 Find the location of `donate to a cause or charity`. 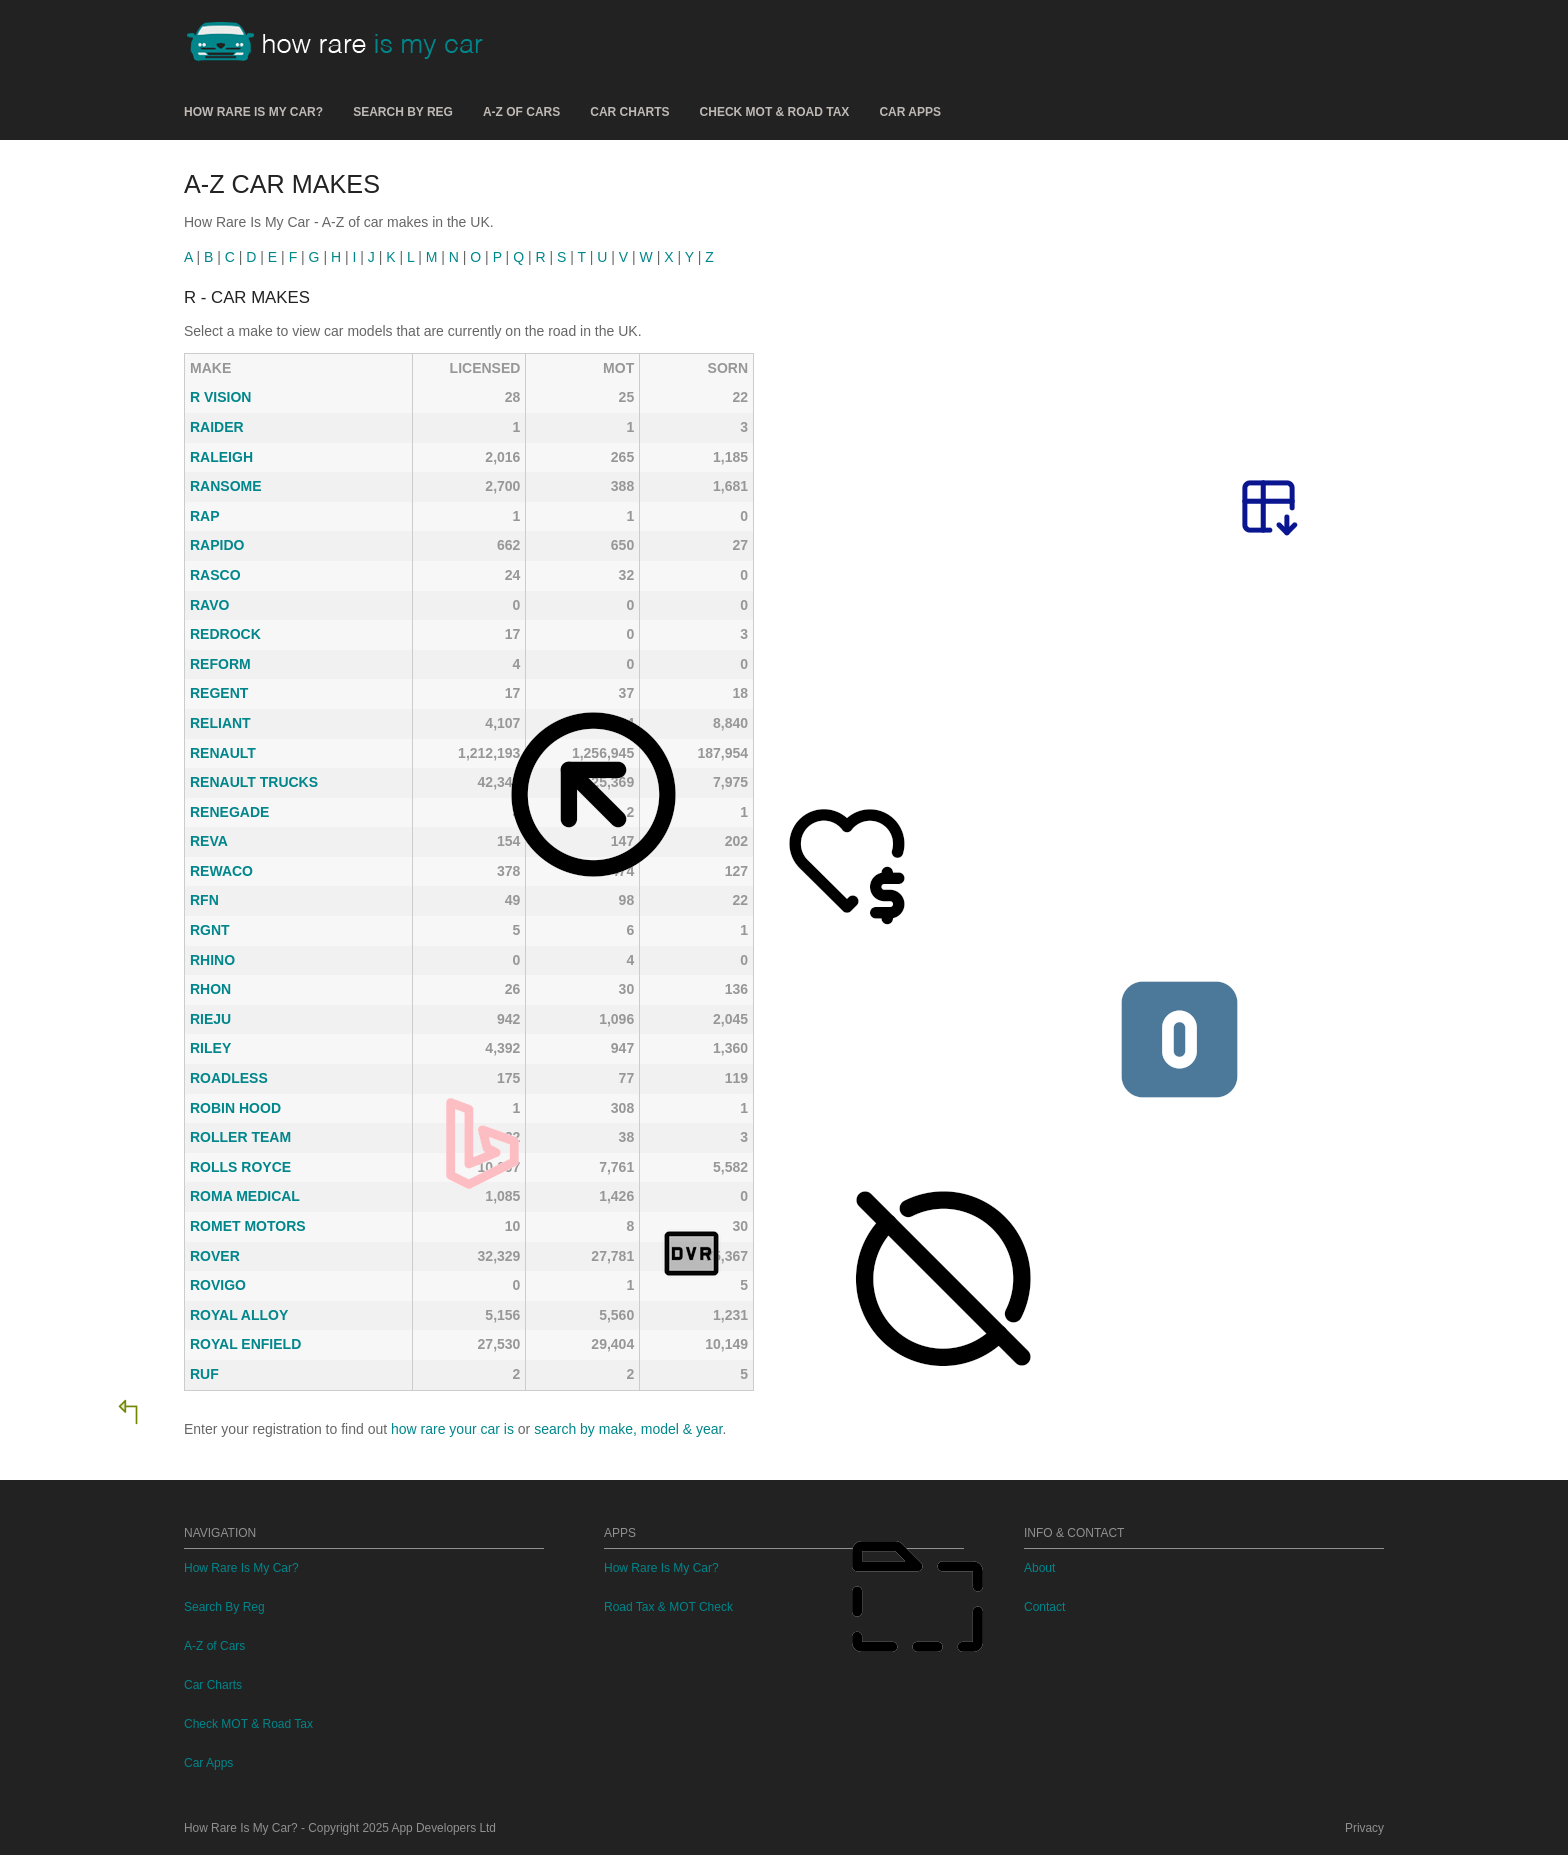

donate to a cause or charity is located at coordinates (847, 861).